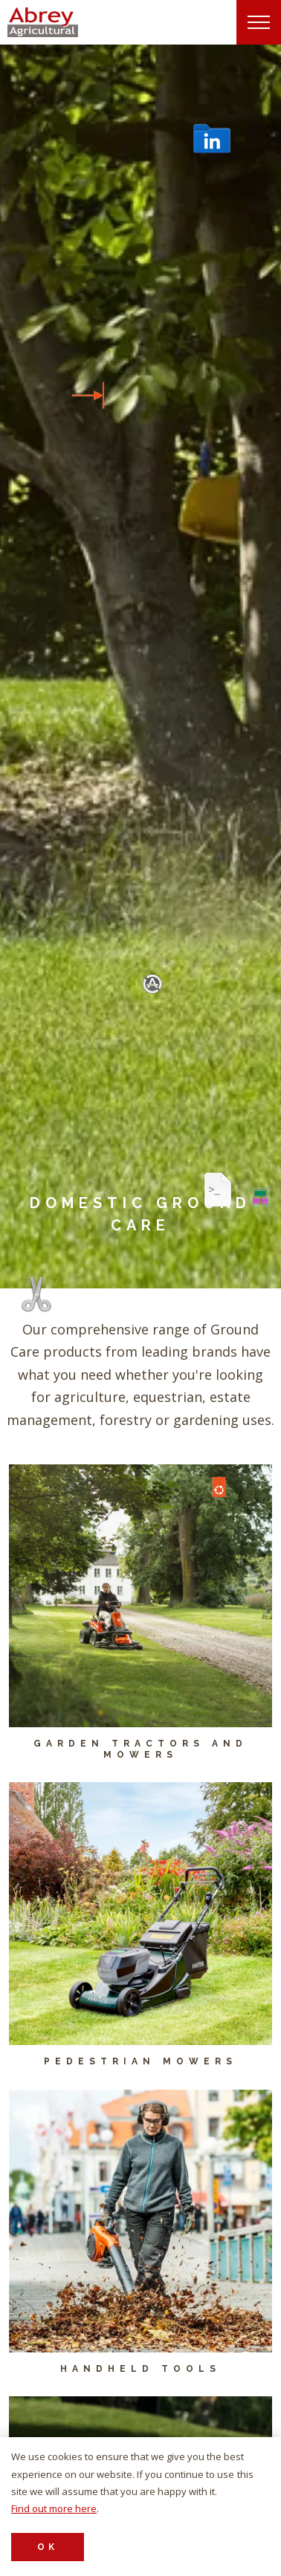 The image size is (281, 2576). What do you see at coordinates (212, 140) in the screenshot?
I see `open folder containing linkedin-related files` at bounding box center [212, 140].